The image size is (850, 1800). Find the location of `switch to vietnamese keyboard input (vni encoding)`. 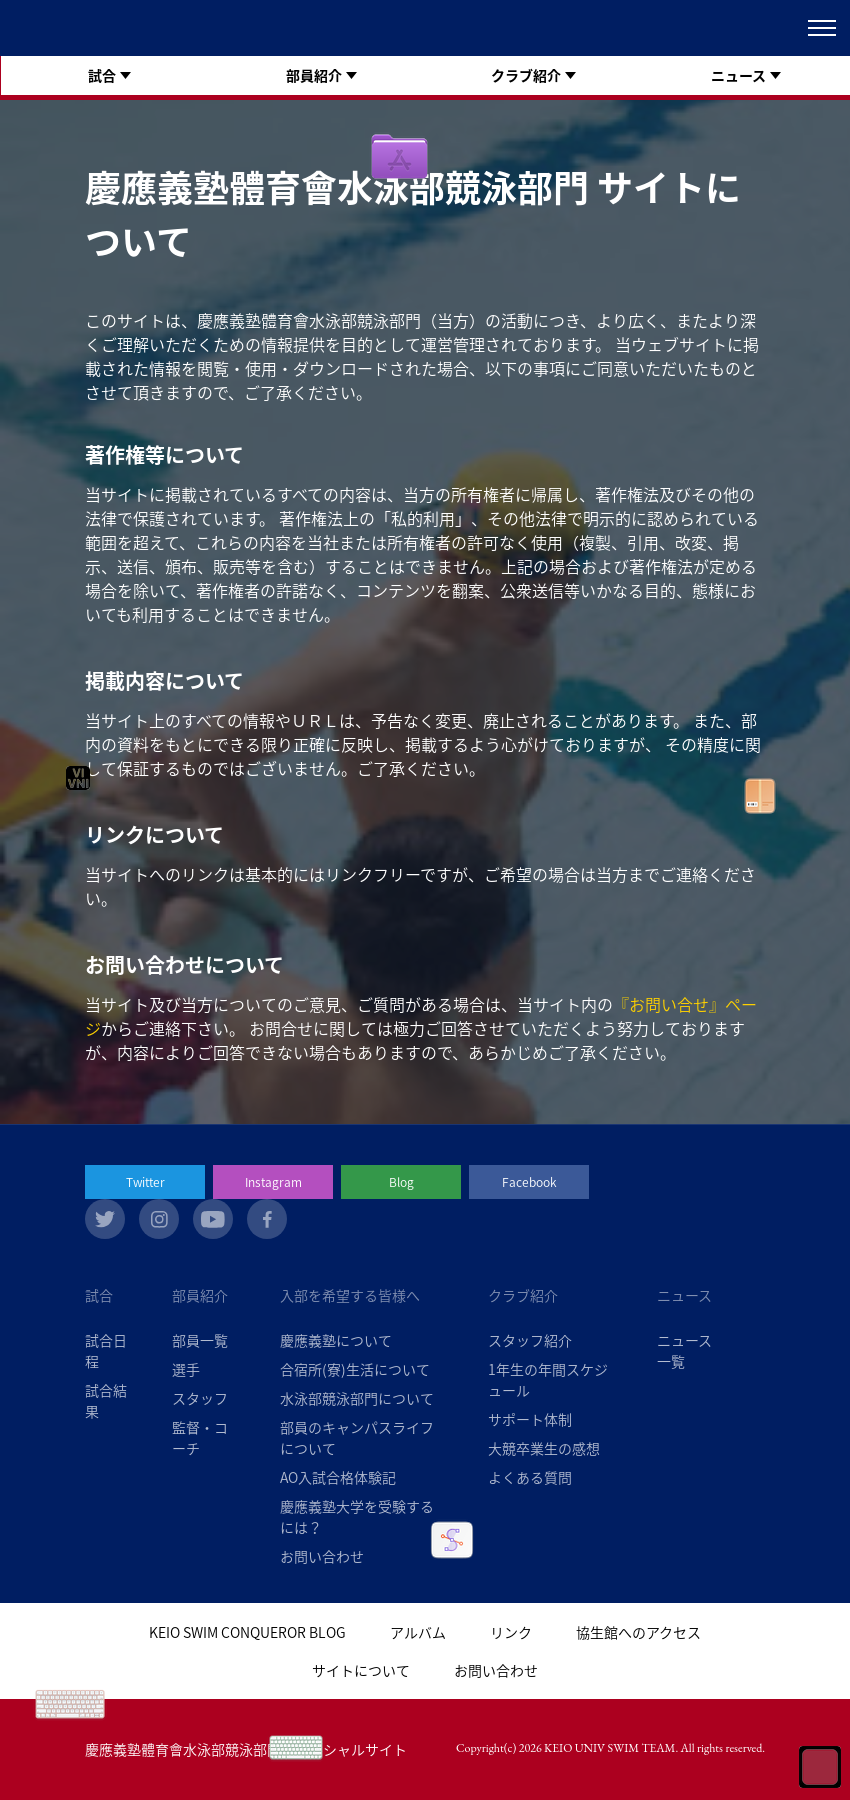

switch to vietnamese keyboard input (vni encoding) is located at coordinates (78, 778).